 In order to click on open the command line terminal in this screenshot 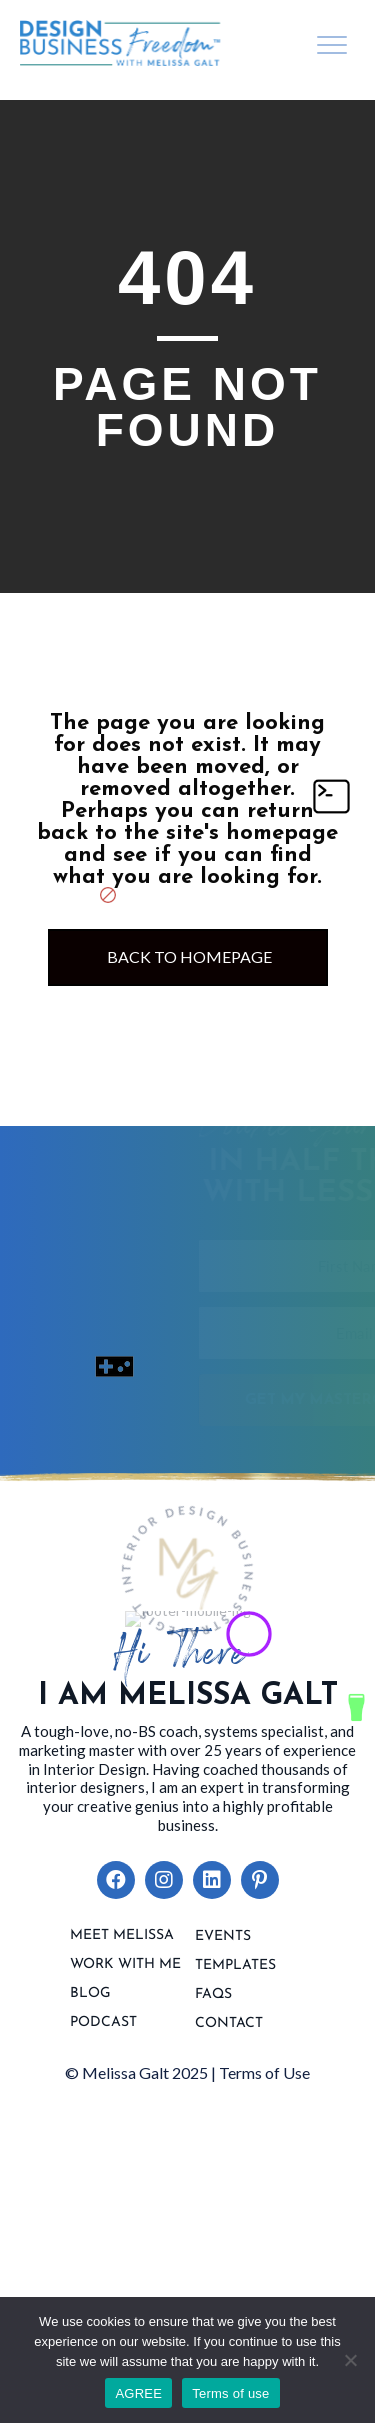, I will do `click(331, 796)`.